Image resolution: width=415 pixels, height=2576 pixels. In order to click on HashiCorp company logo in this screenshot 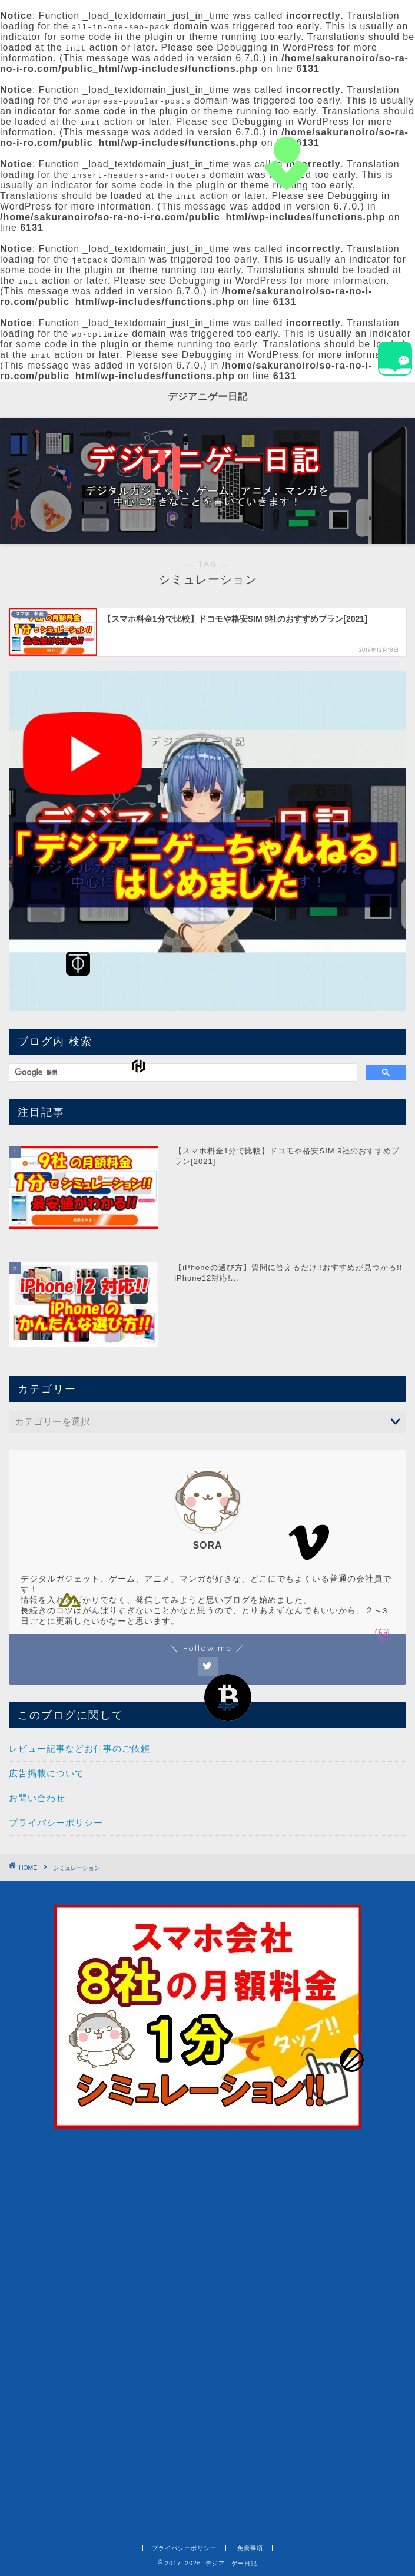, I will do `click(138, 1066)`.